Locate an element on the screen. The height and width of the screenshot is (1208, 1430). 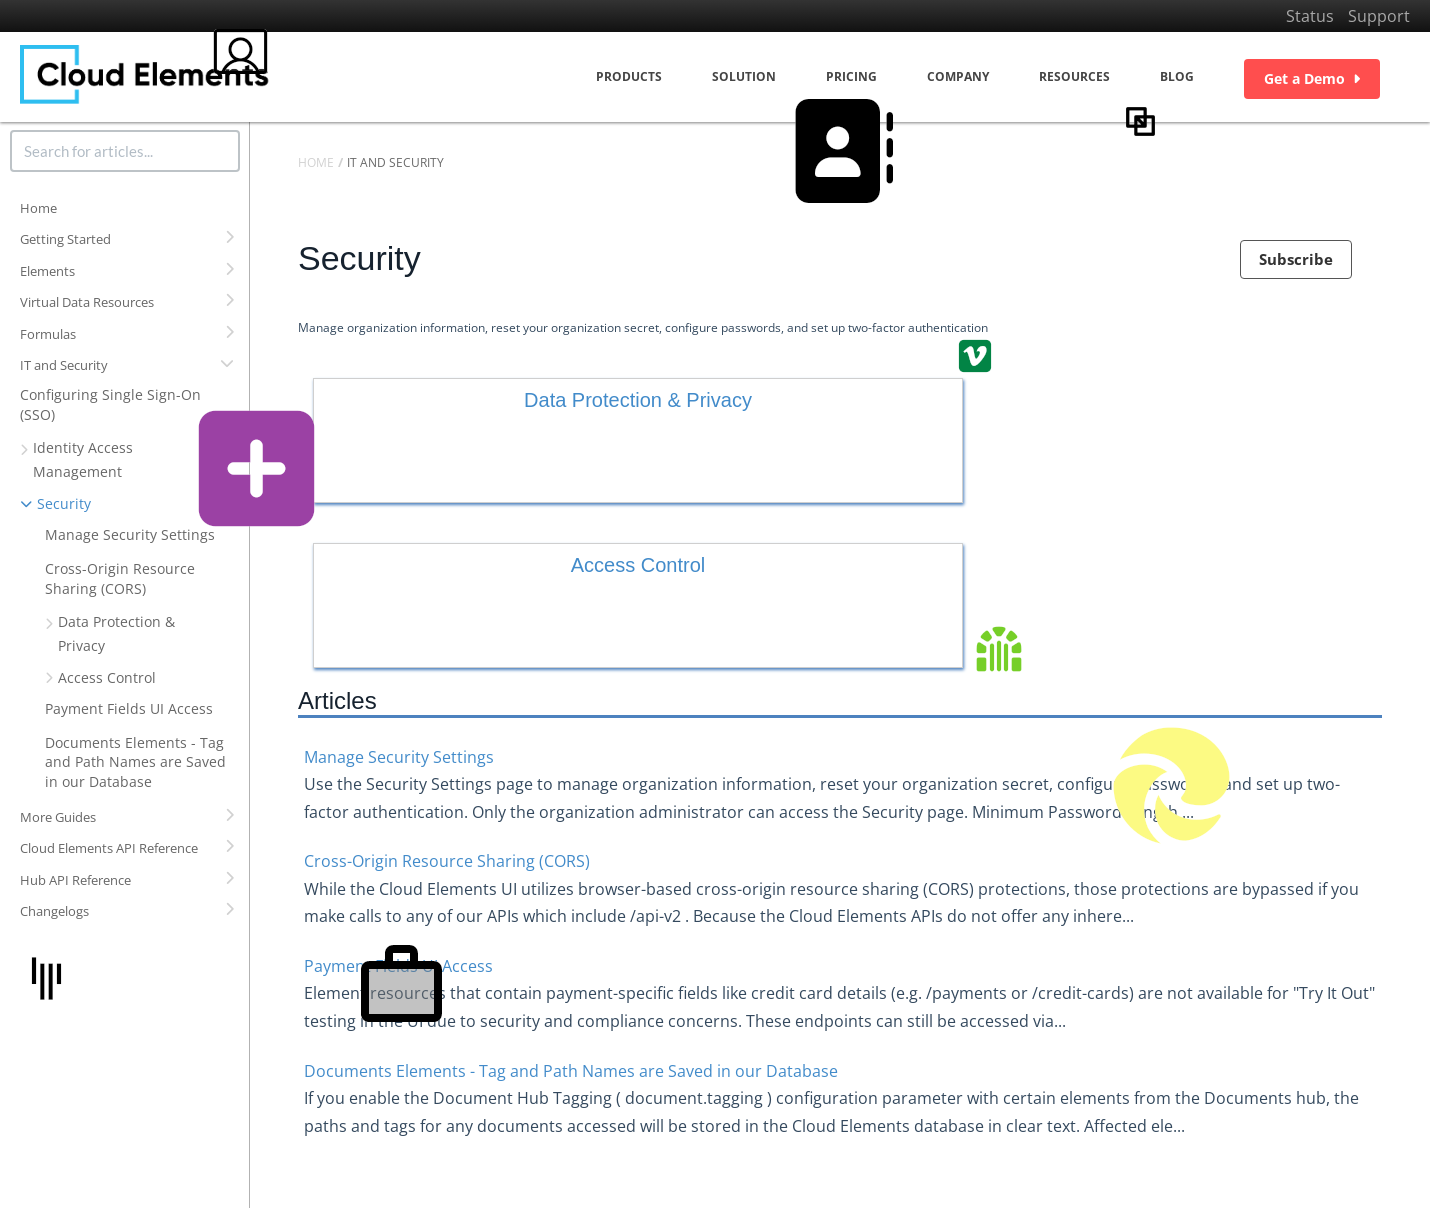
open your contacts list is located at coordinates (841, 151).